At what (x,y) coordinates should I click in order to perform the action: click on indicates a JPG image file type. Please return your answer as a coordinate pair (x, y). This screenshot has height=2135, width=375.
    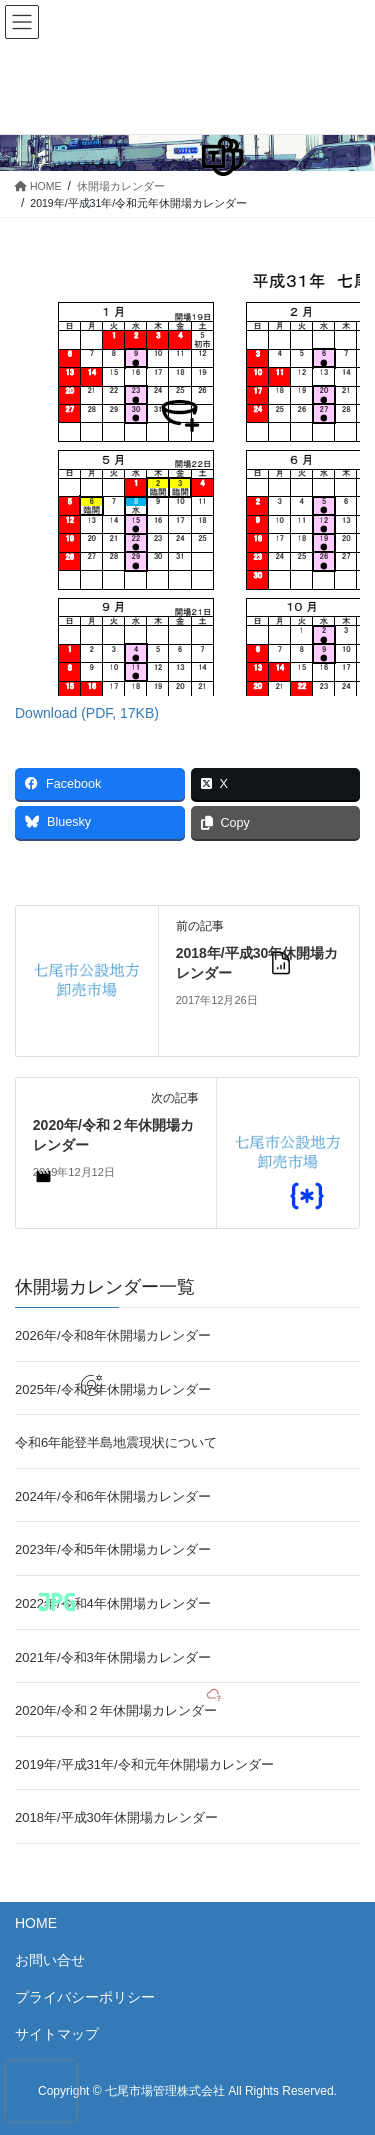
    Looking at the image, I should click on (57, 1602).